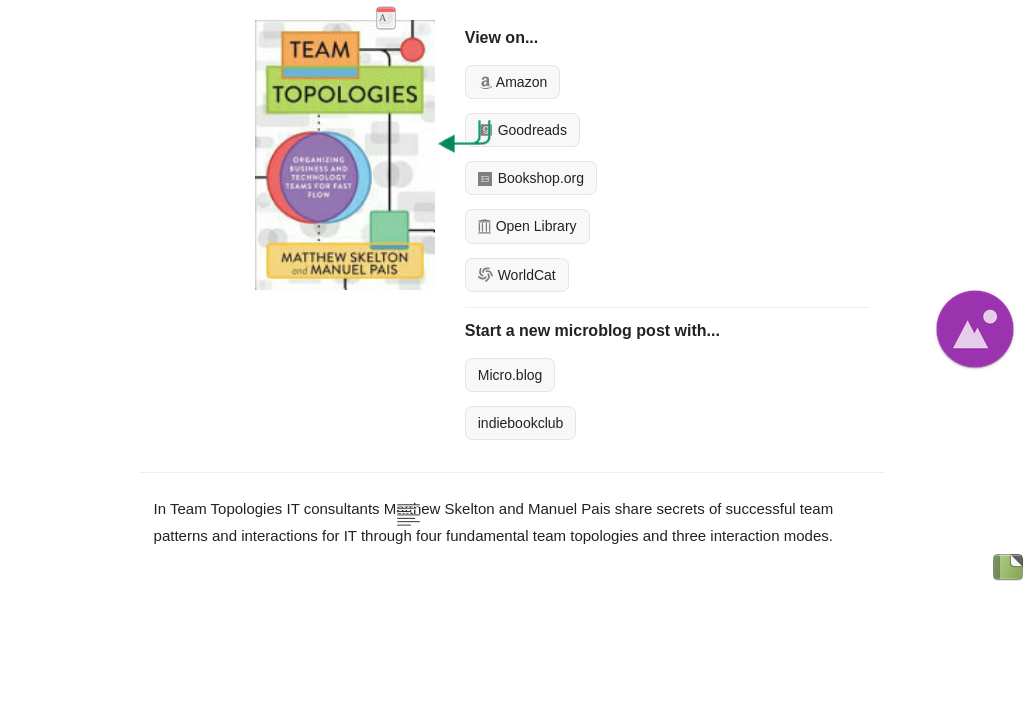  I want to click on indicates a photo or image file, so click(975, 329).